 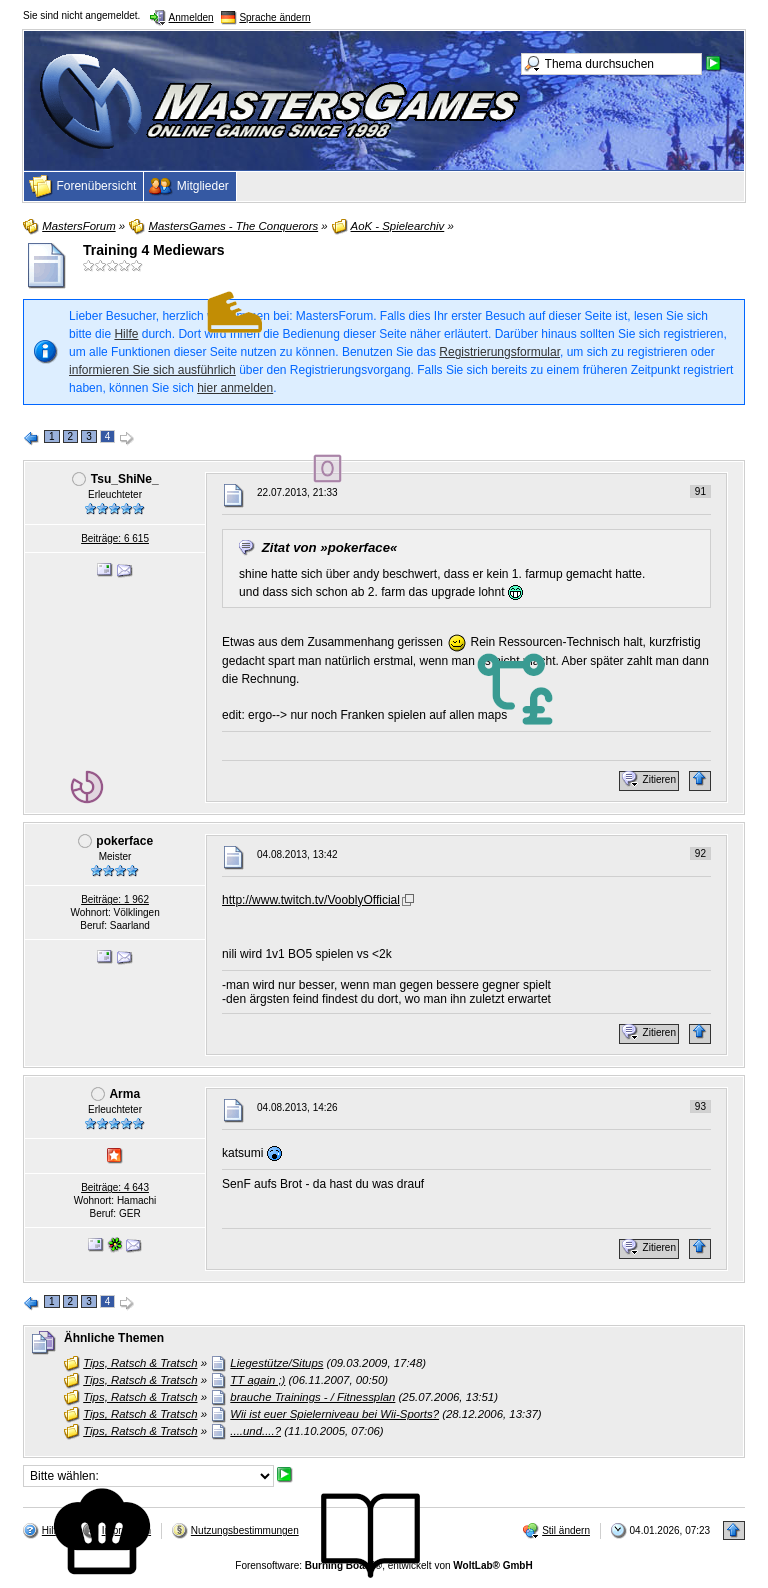 What do you see at coordinates (232, 314) in the screenshot?
I see `access footwear or shoe products` at bounding box center [232, 314].